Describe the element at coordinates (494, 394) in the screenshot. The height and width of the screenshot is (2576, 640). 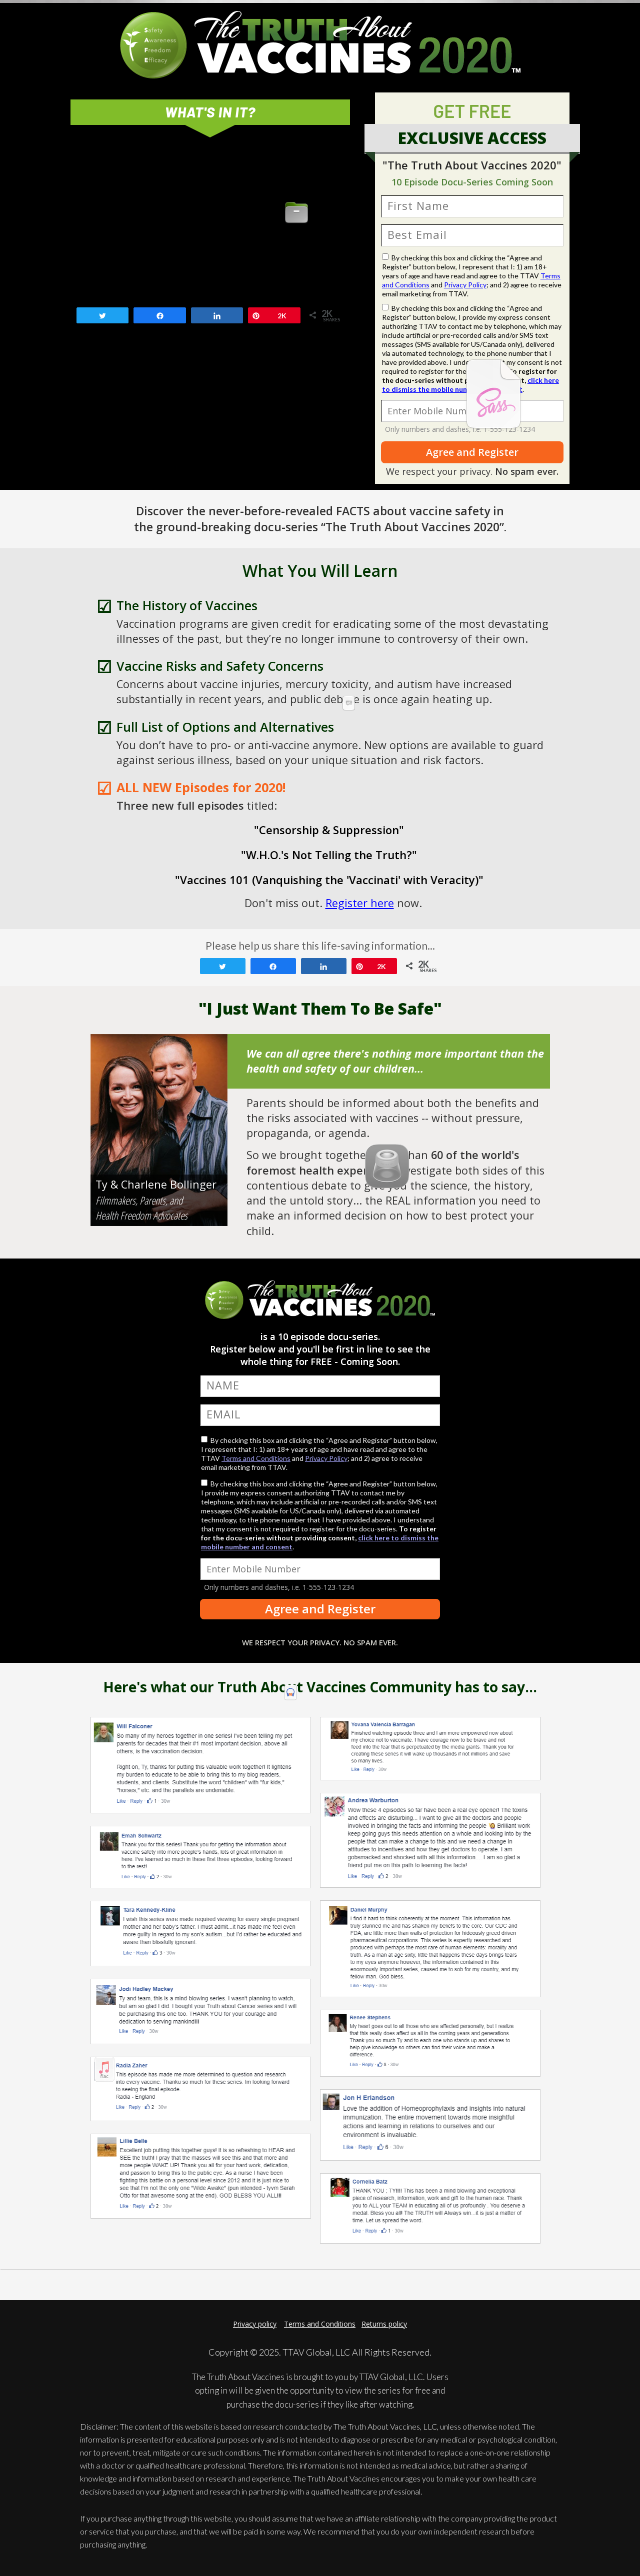
I see `indicates a sass stylesheet file` at that location.